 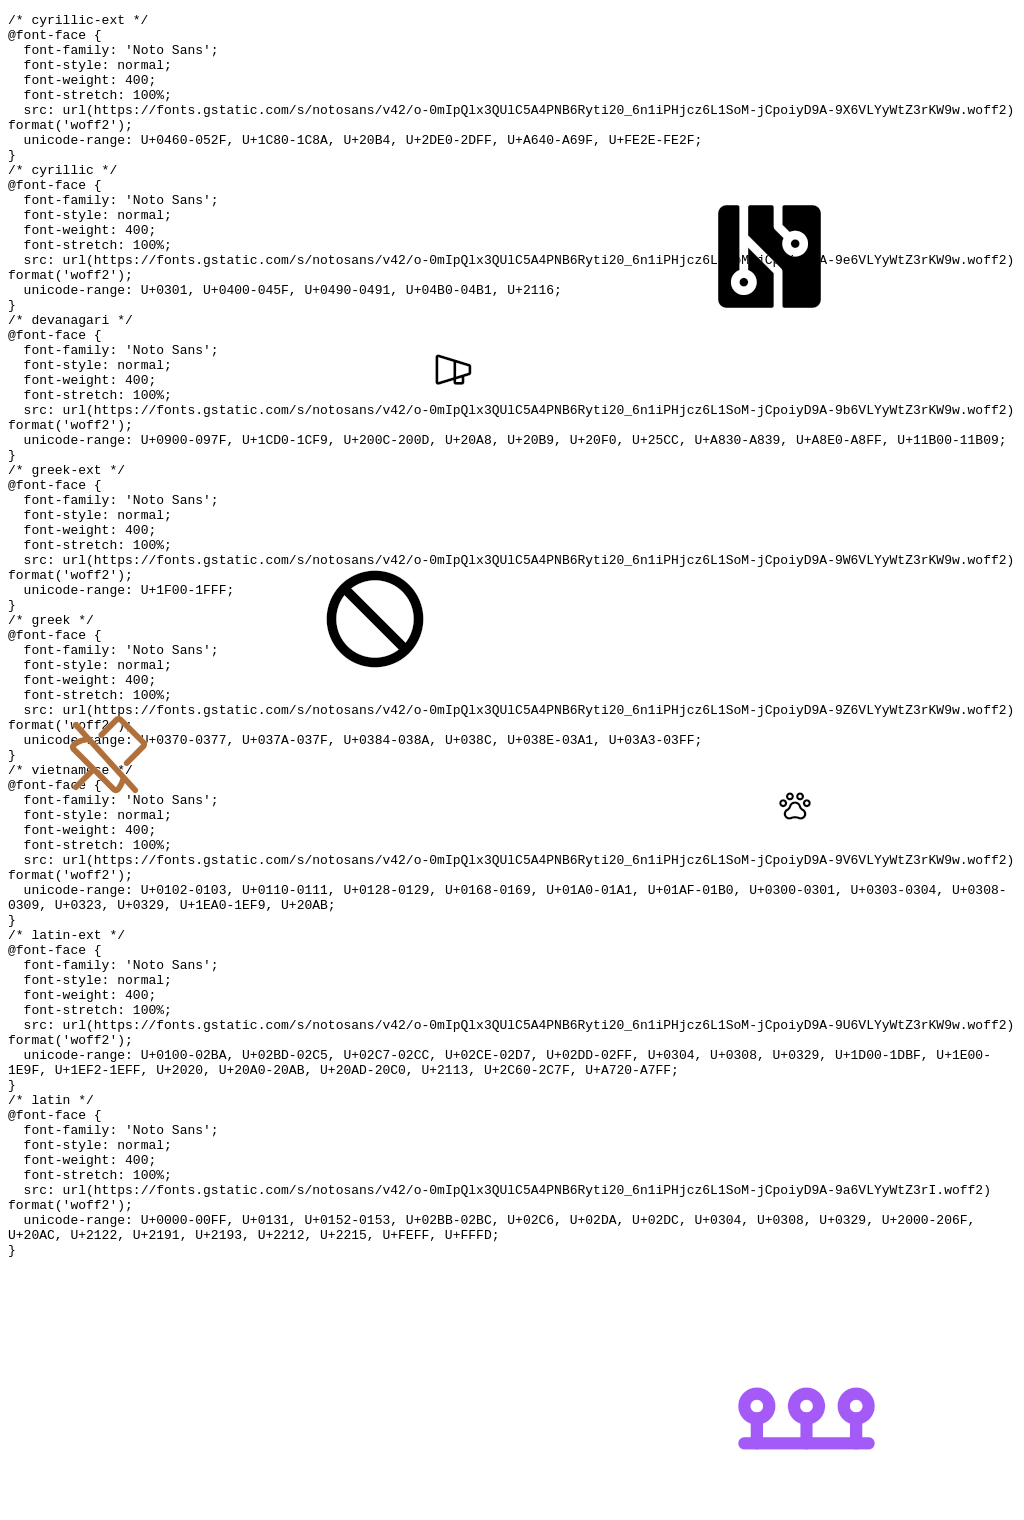 I want to click on indicates blocked or prohibited content, so click(x=375, y=619).